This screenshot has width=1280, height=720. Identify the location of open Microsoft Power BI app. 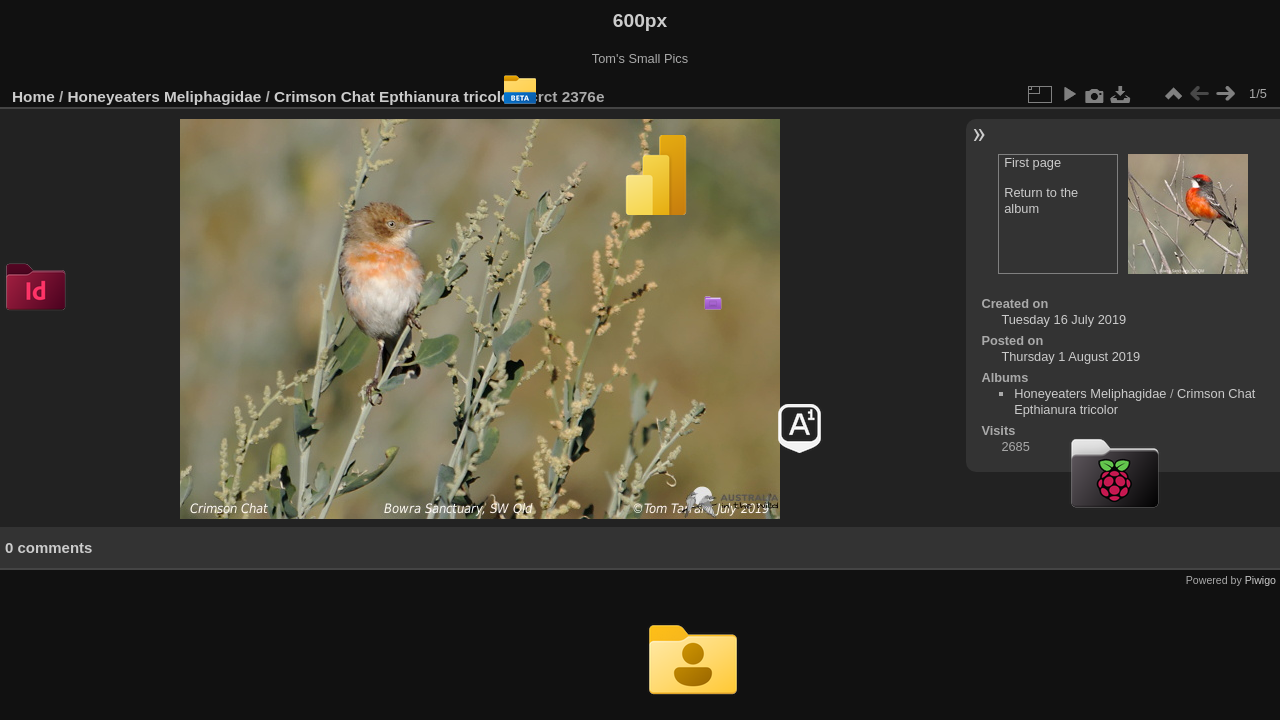
(656, 175).